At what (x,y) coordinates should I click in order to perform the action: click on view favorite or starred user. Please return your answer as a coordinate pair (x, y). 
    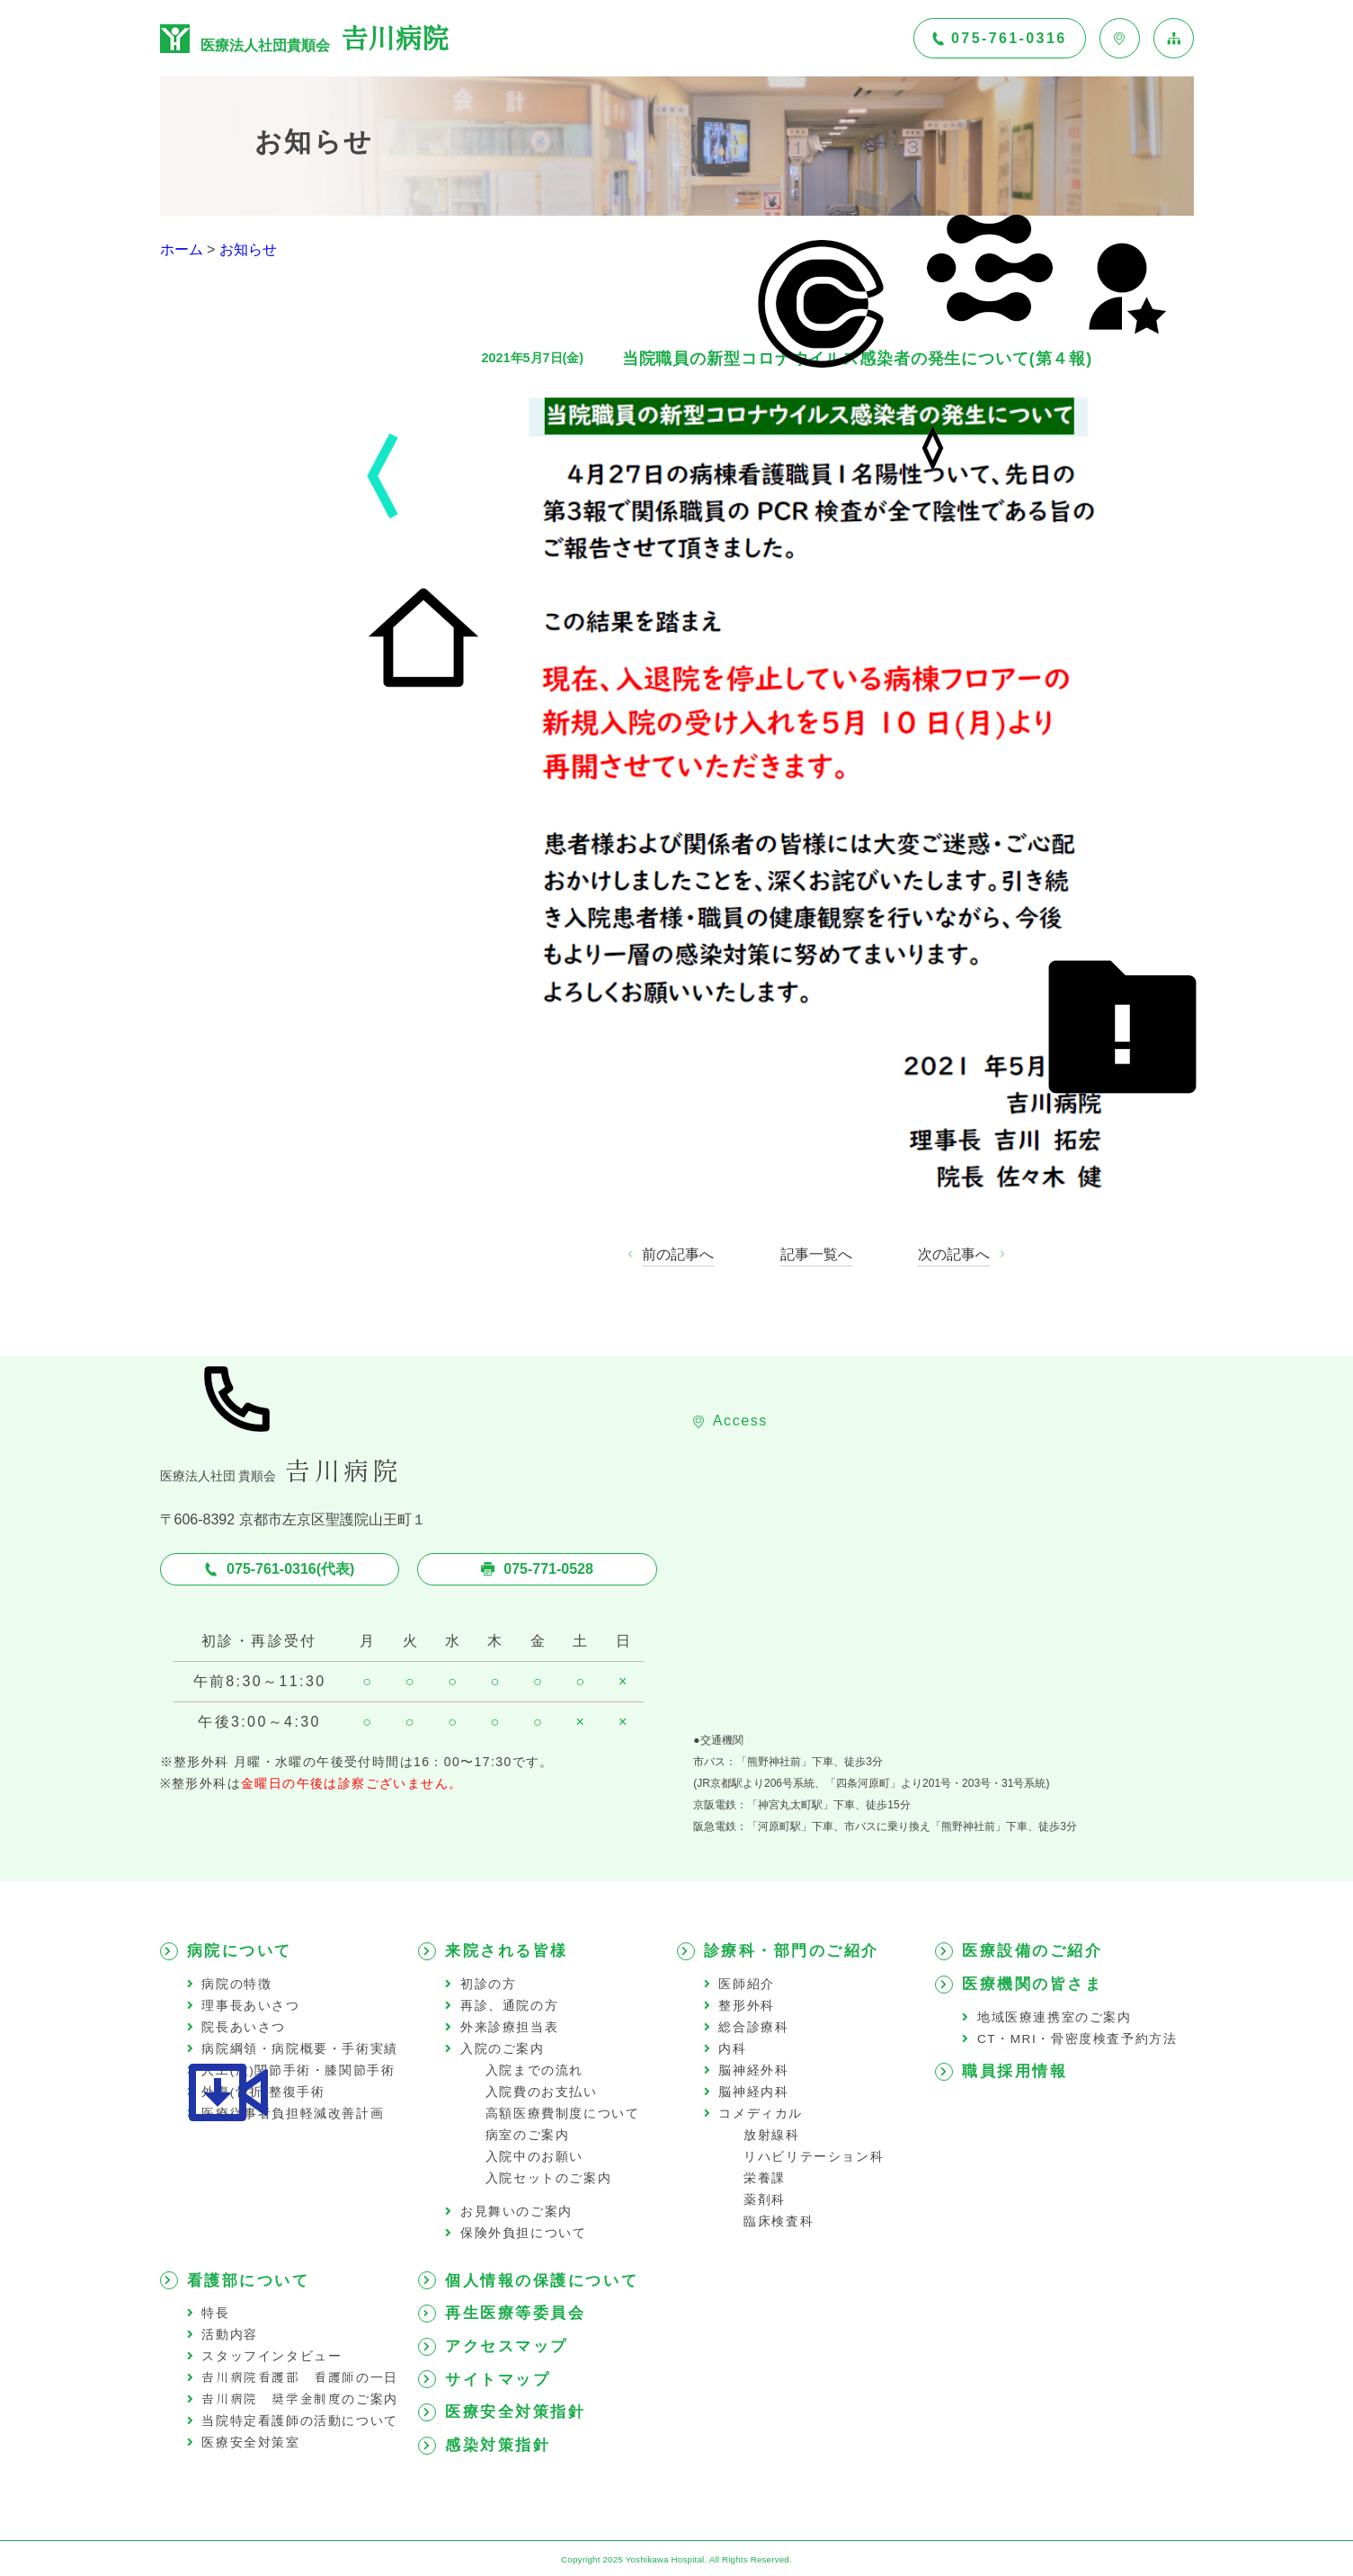
    Looking at the image, I should click on (1122, 289).